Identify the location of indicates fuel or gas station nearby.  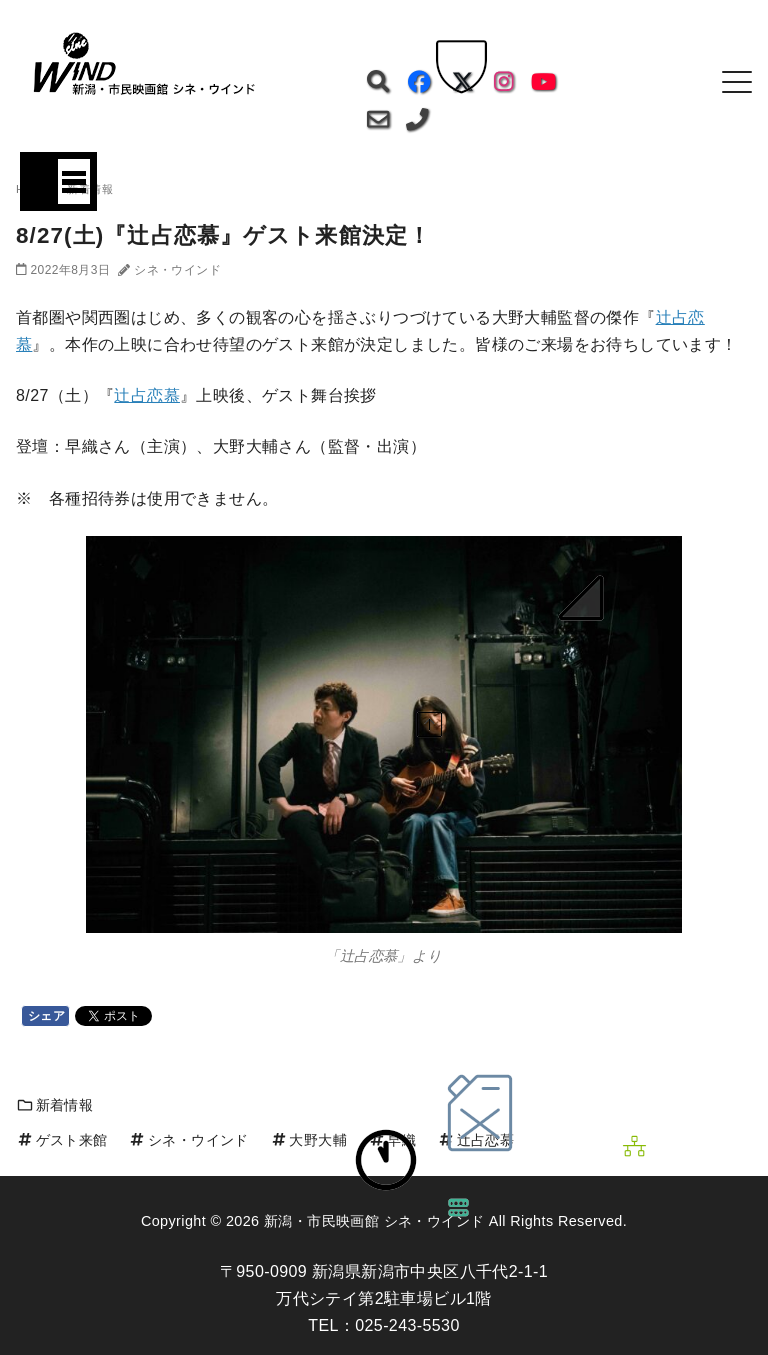
(480, 1113).